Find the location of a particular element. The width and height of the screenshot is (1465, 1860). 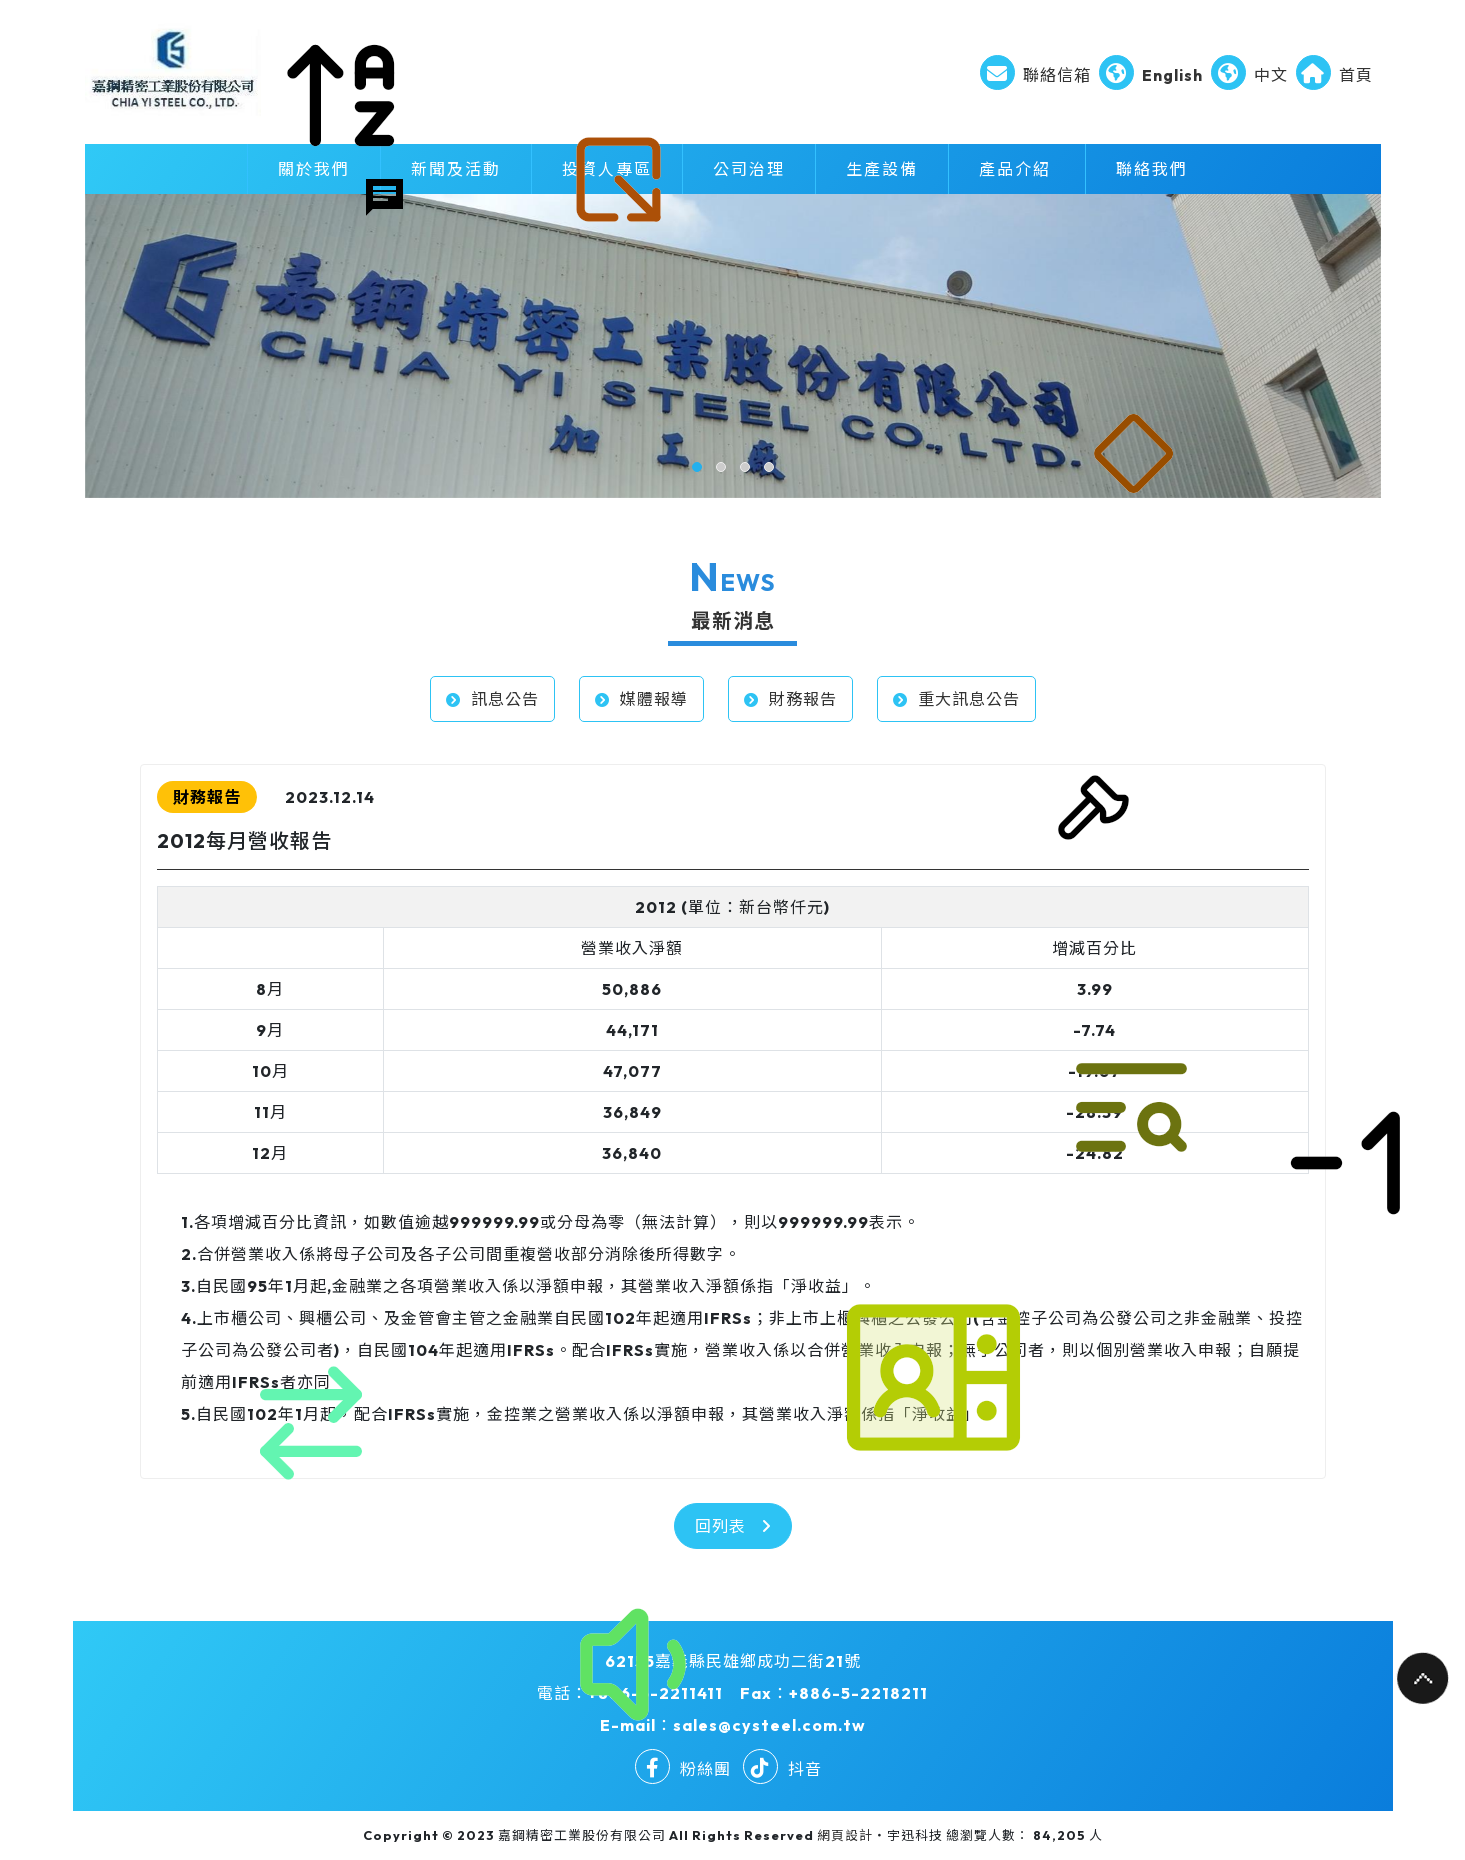

sort alphabetically from A to Z is located at coordinates (343, 95).